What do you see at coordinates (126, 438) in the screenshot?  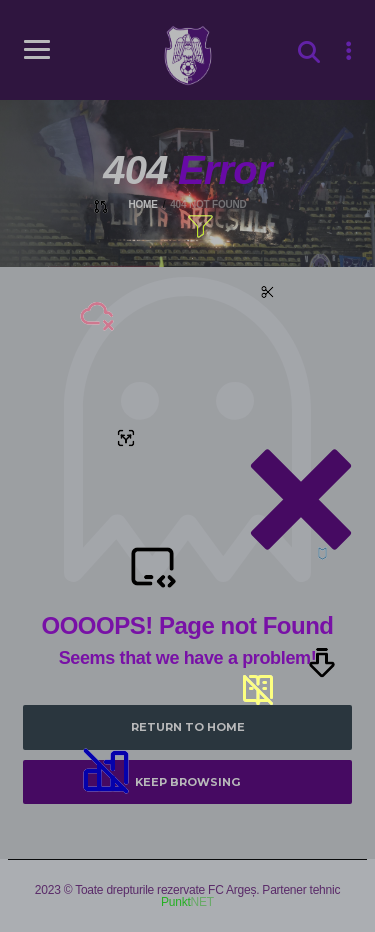 I see `scan or capture a route` at bounding box center [126, 438].